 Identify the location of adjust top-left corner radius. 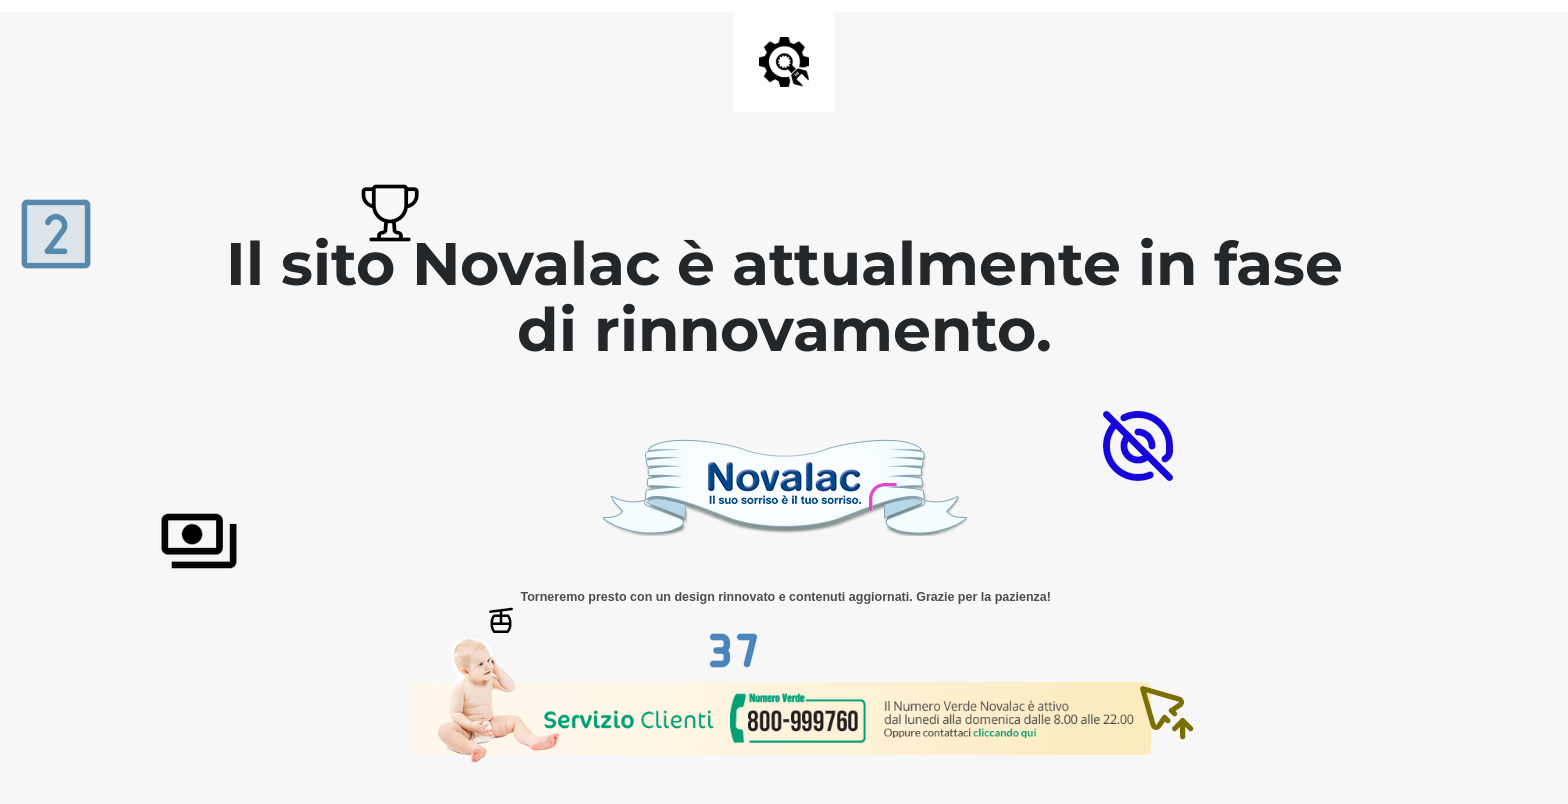
(883, 497).